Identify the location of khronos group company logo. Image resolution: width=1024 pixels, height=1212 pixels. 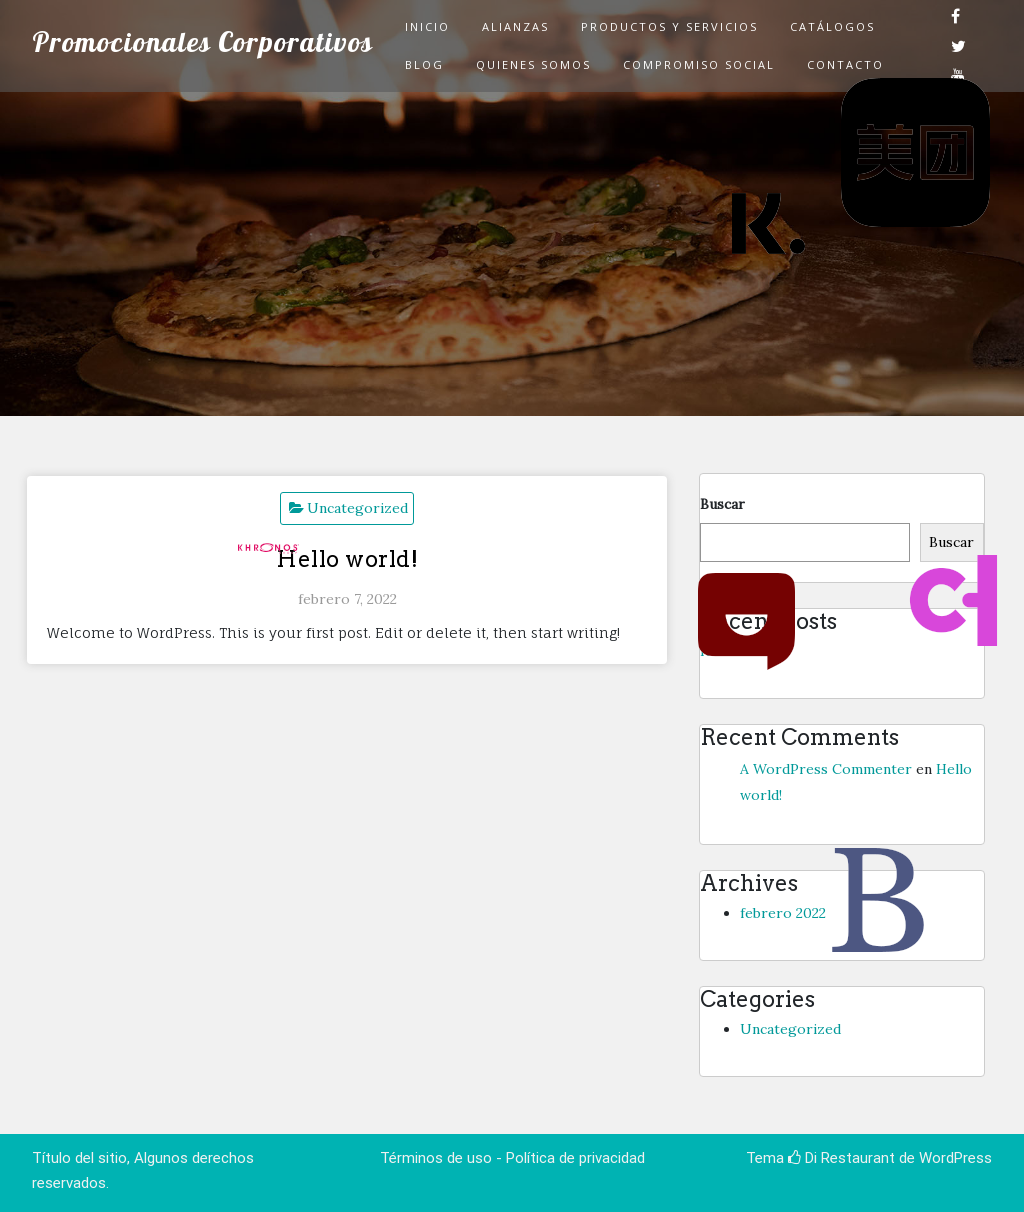
(268, 548).